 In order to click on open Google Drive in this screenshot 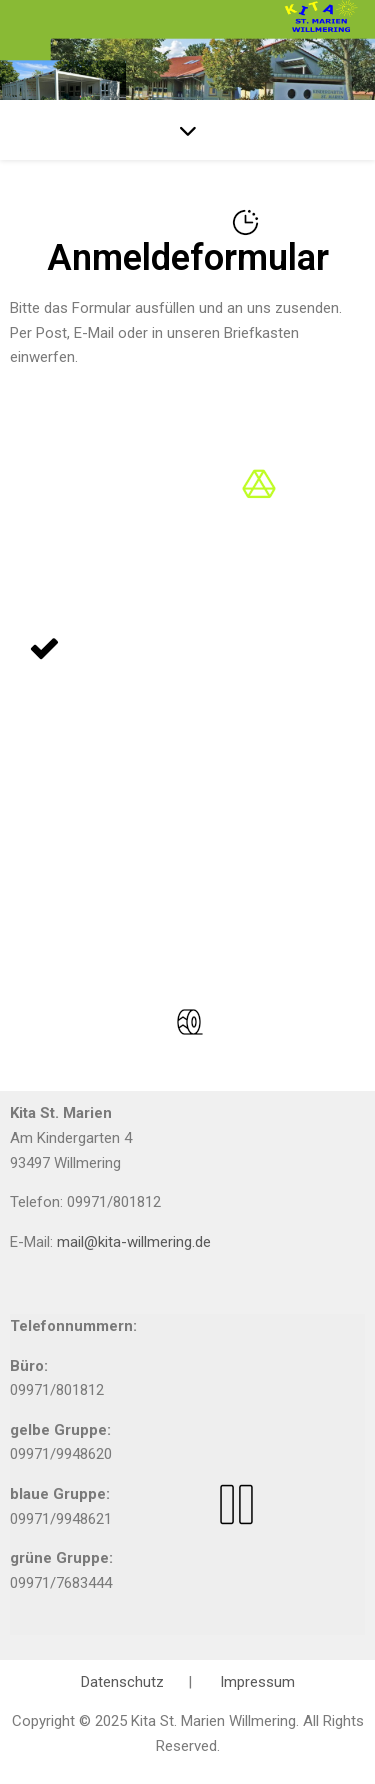, I will do `click(259, 485)`.